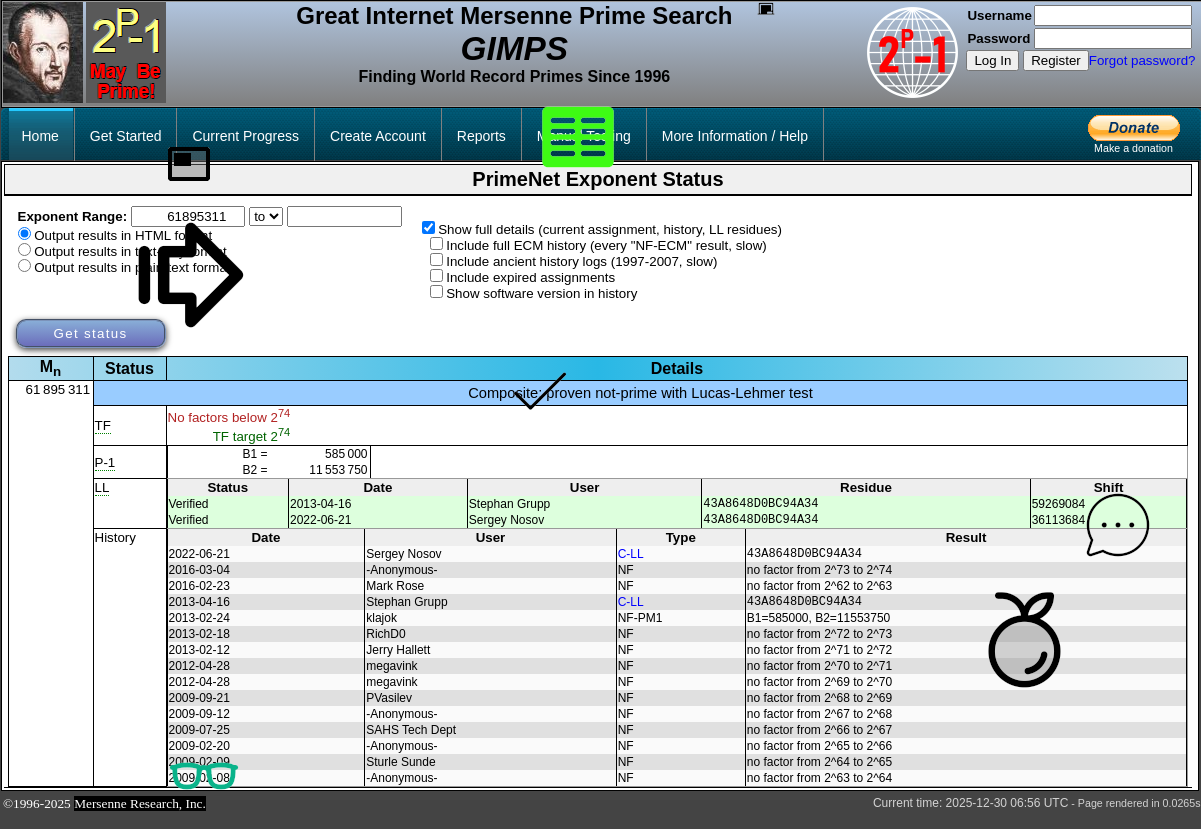  Describe the element at coordinates (766, 9) in the screenshot. I see `access whiteboard or presentation mode` at that location.